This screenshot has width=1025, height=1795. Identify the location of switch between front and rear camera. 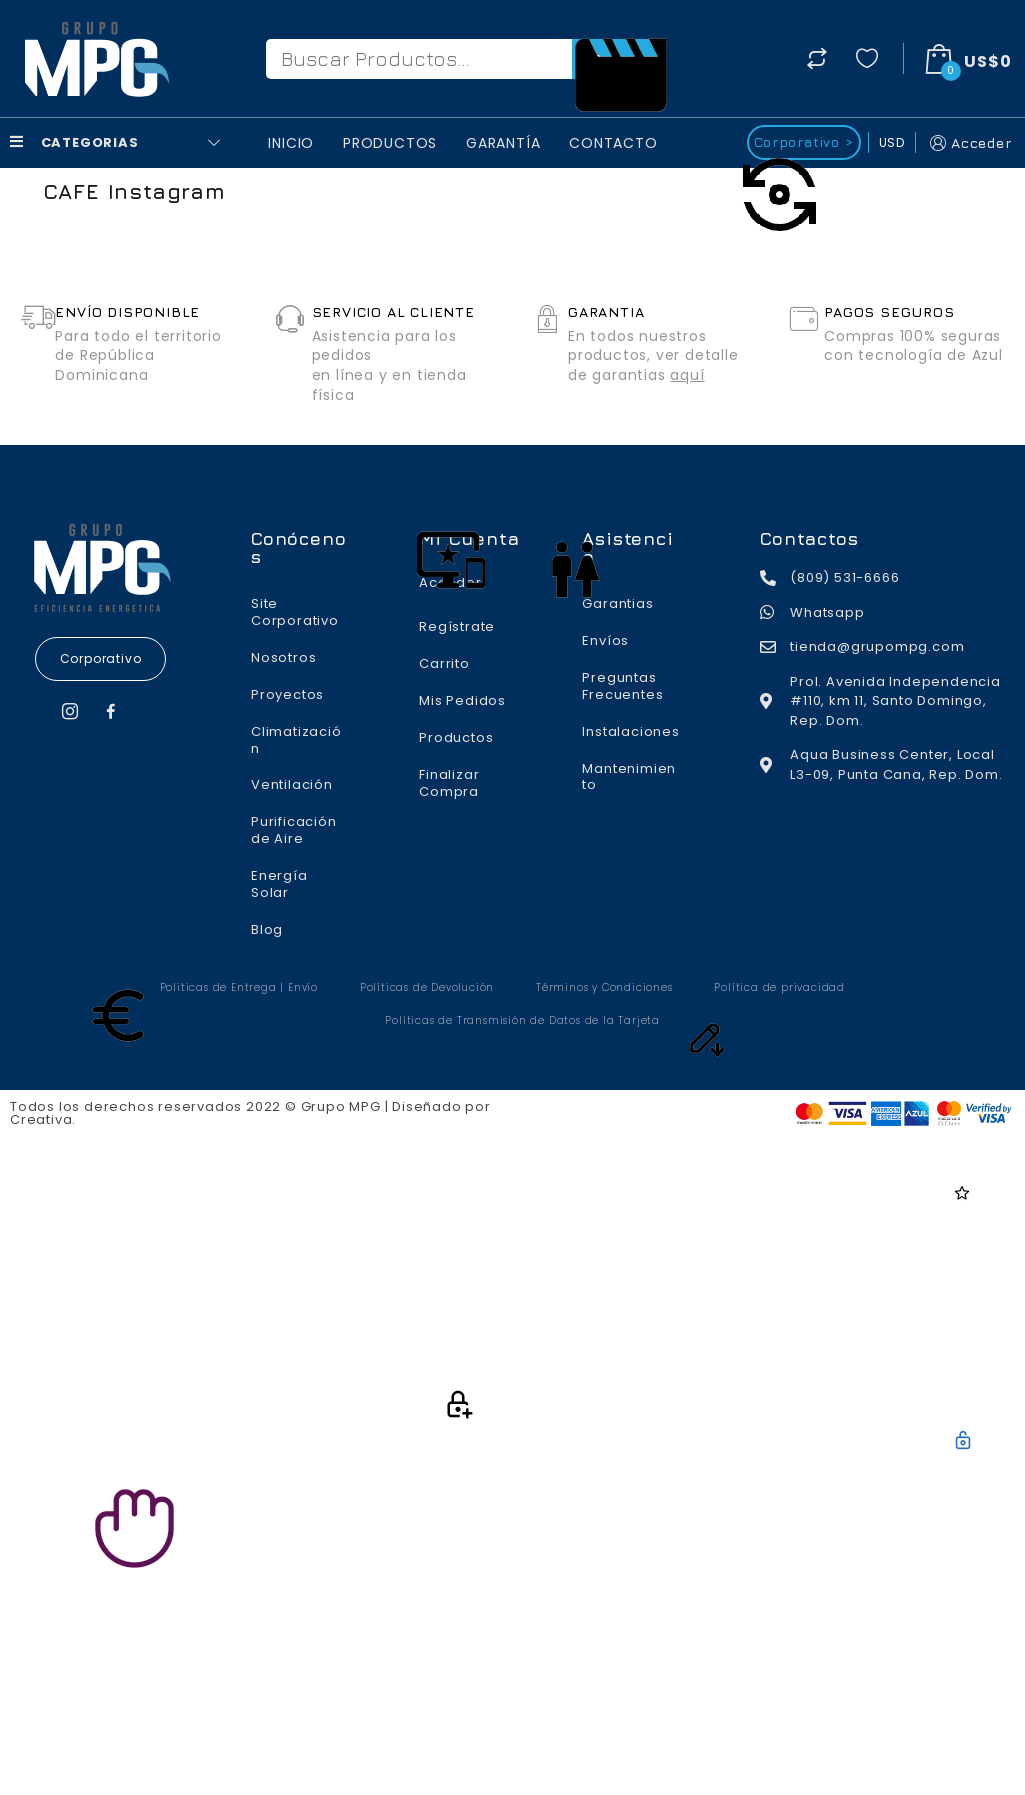
(779, 194).